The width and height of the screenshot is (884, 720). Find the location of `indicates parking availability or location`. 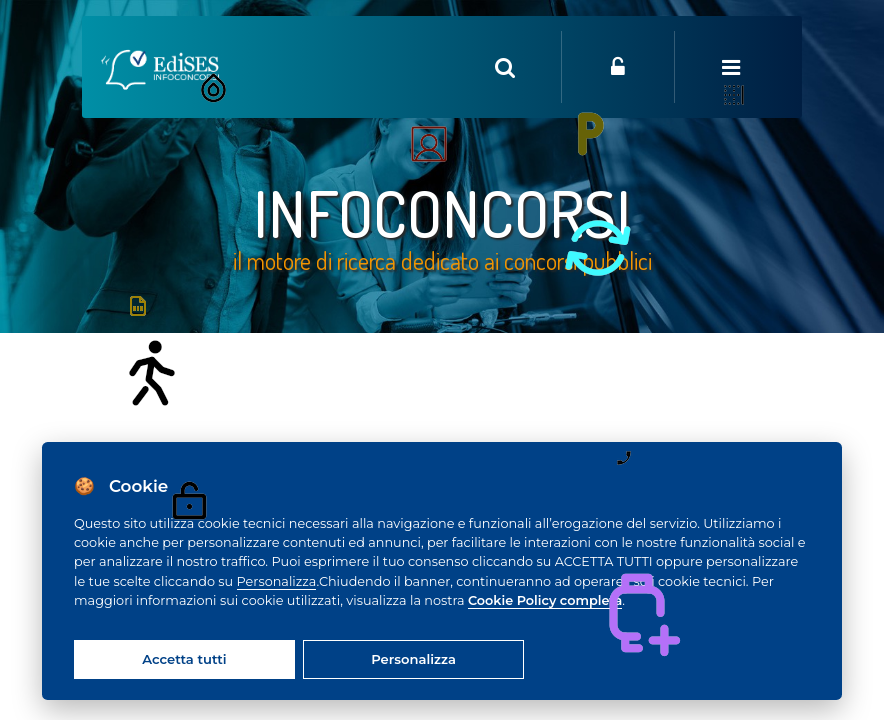

indicates parking availability or location is located at coordinates (591, 134).